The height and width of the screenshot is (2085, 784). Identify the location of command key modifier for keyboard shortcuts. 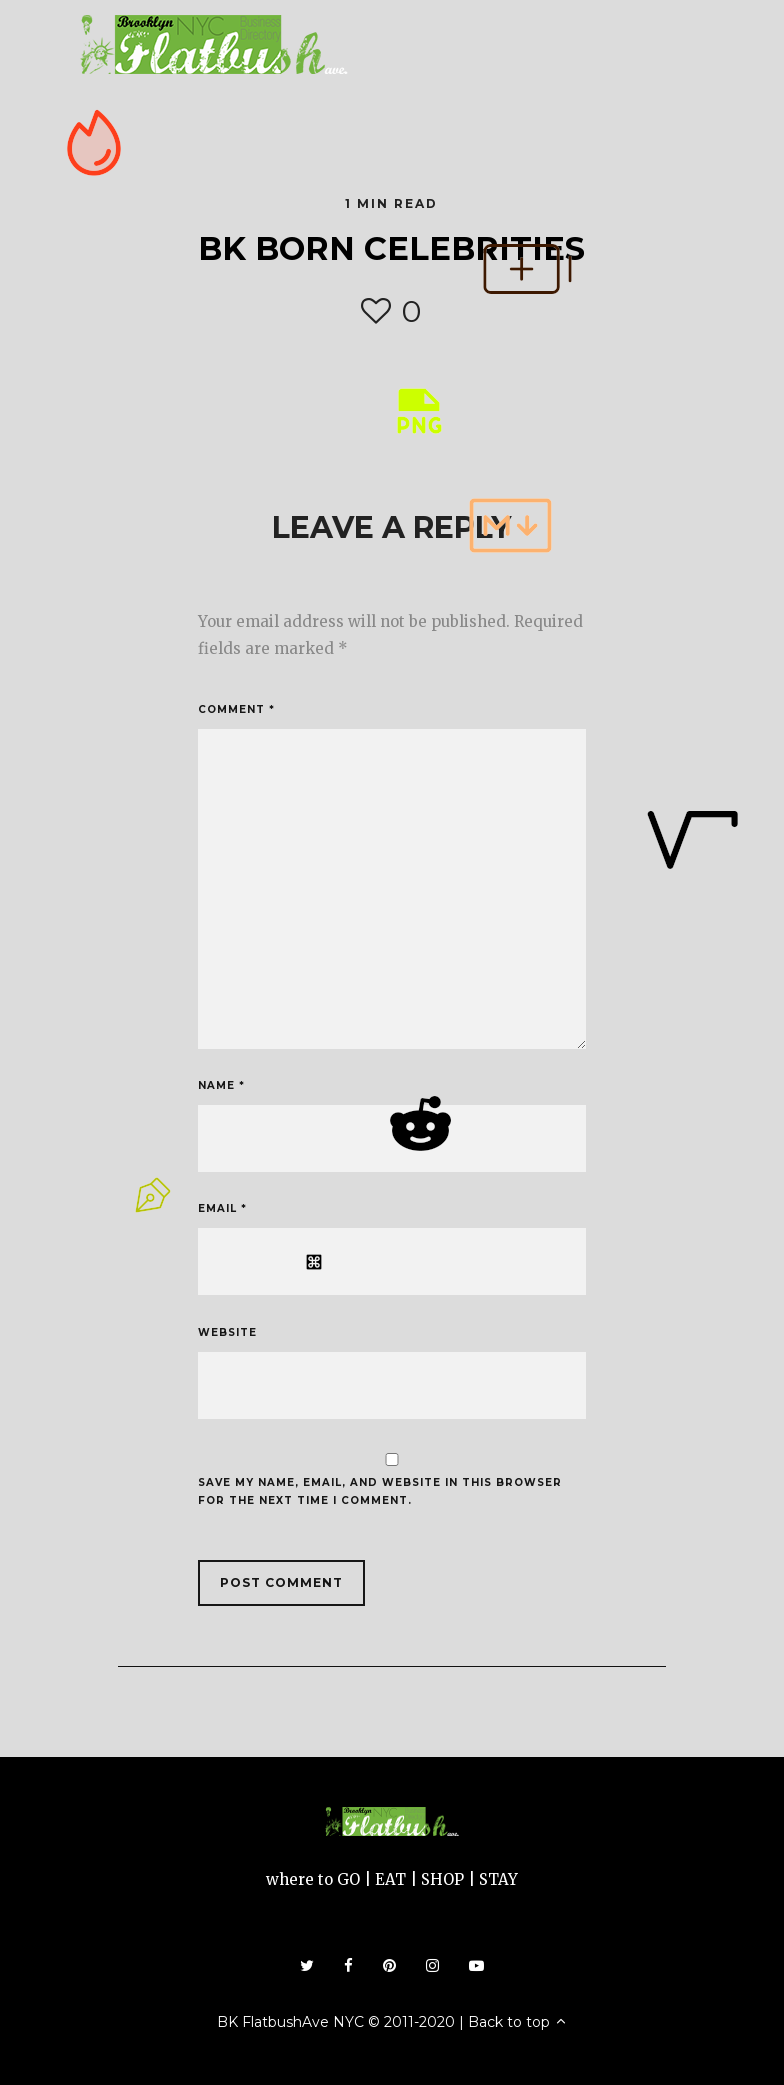
(314, 1262).